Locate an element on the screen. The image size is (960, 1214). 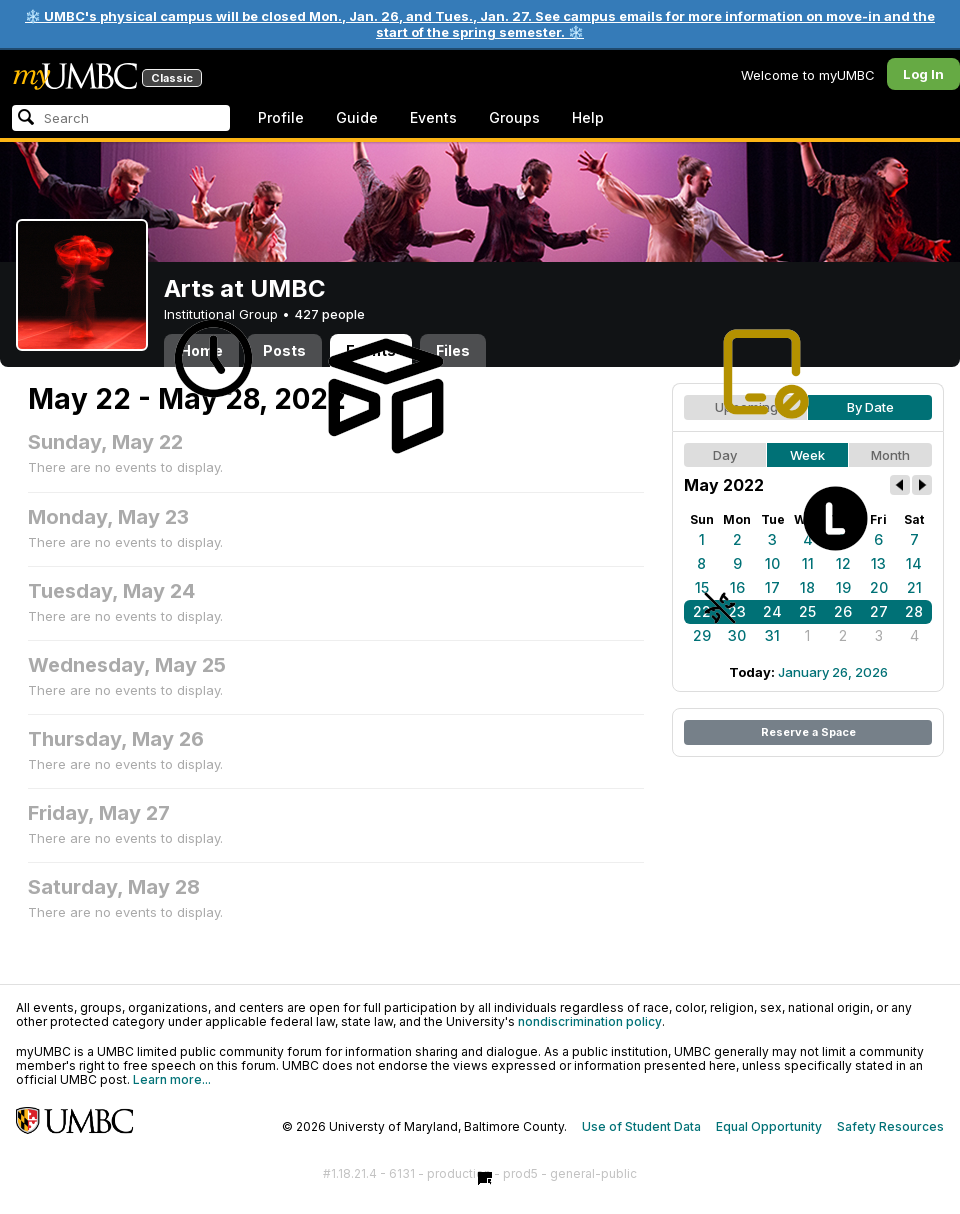
indicates an item or category labeled "L" is located at coordinates (835, 518).